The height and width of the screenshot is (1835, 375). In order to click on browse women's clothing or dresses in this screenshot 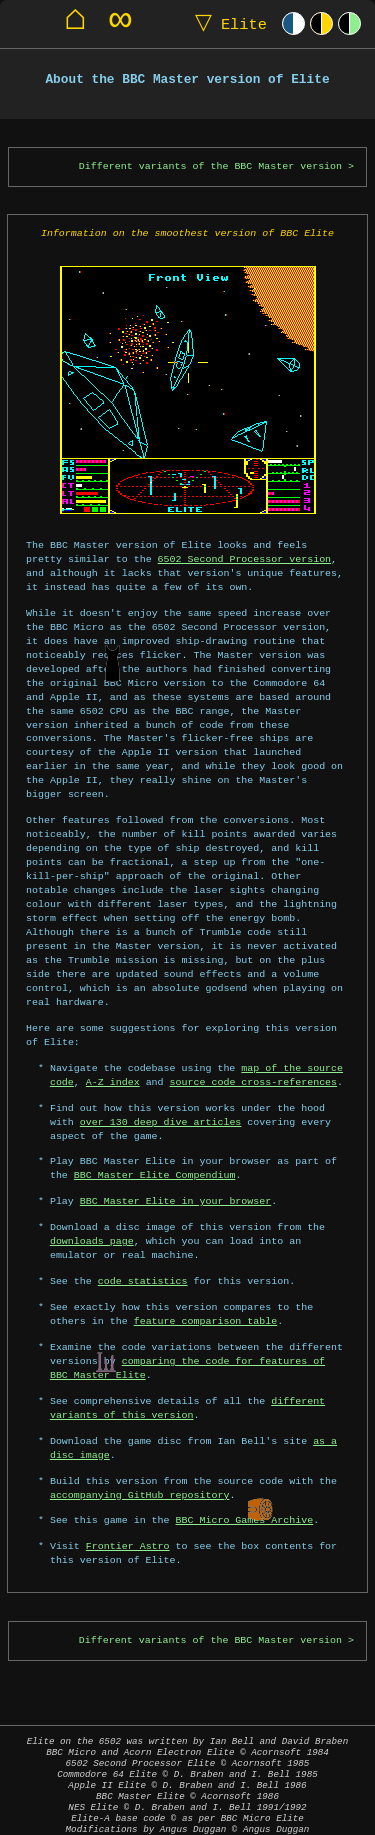, I will do `click(112, 663)`.